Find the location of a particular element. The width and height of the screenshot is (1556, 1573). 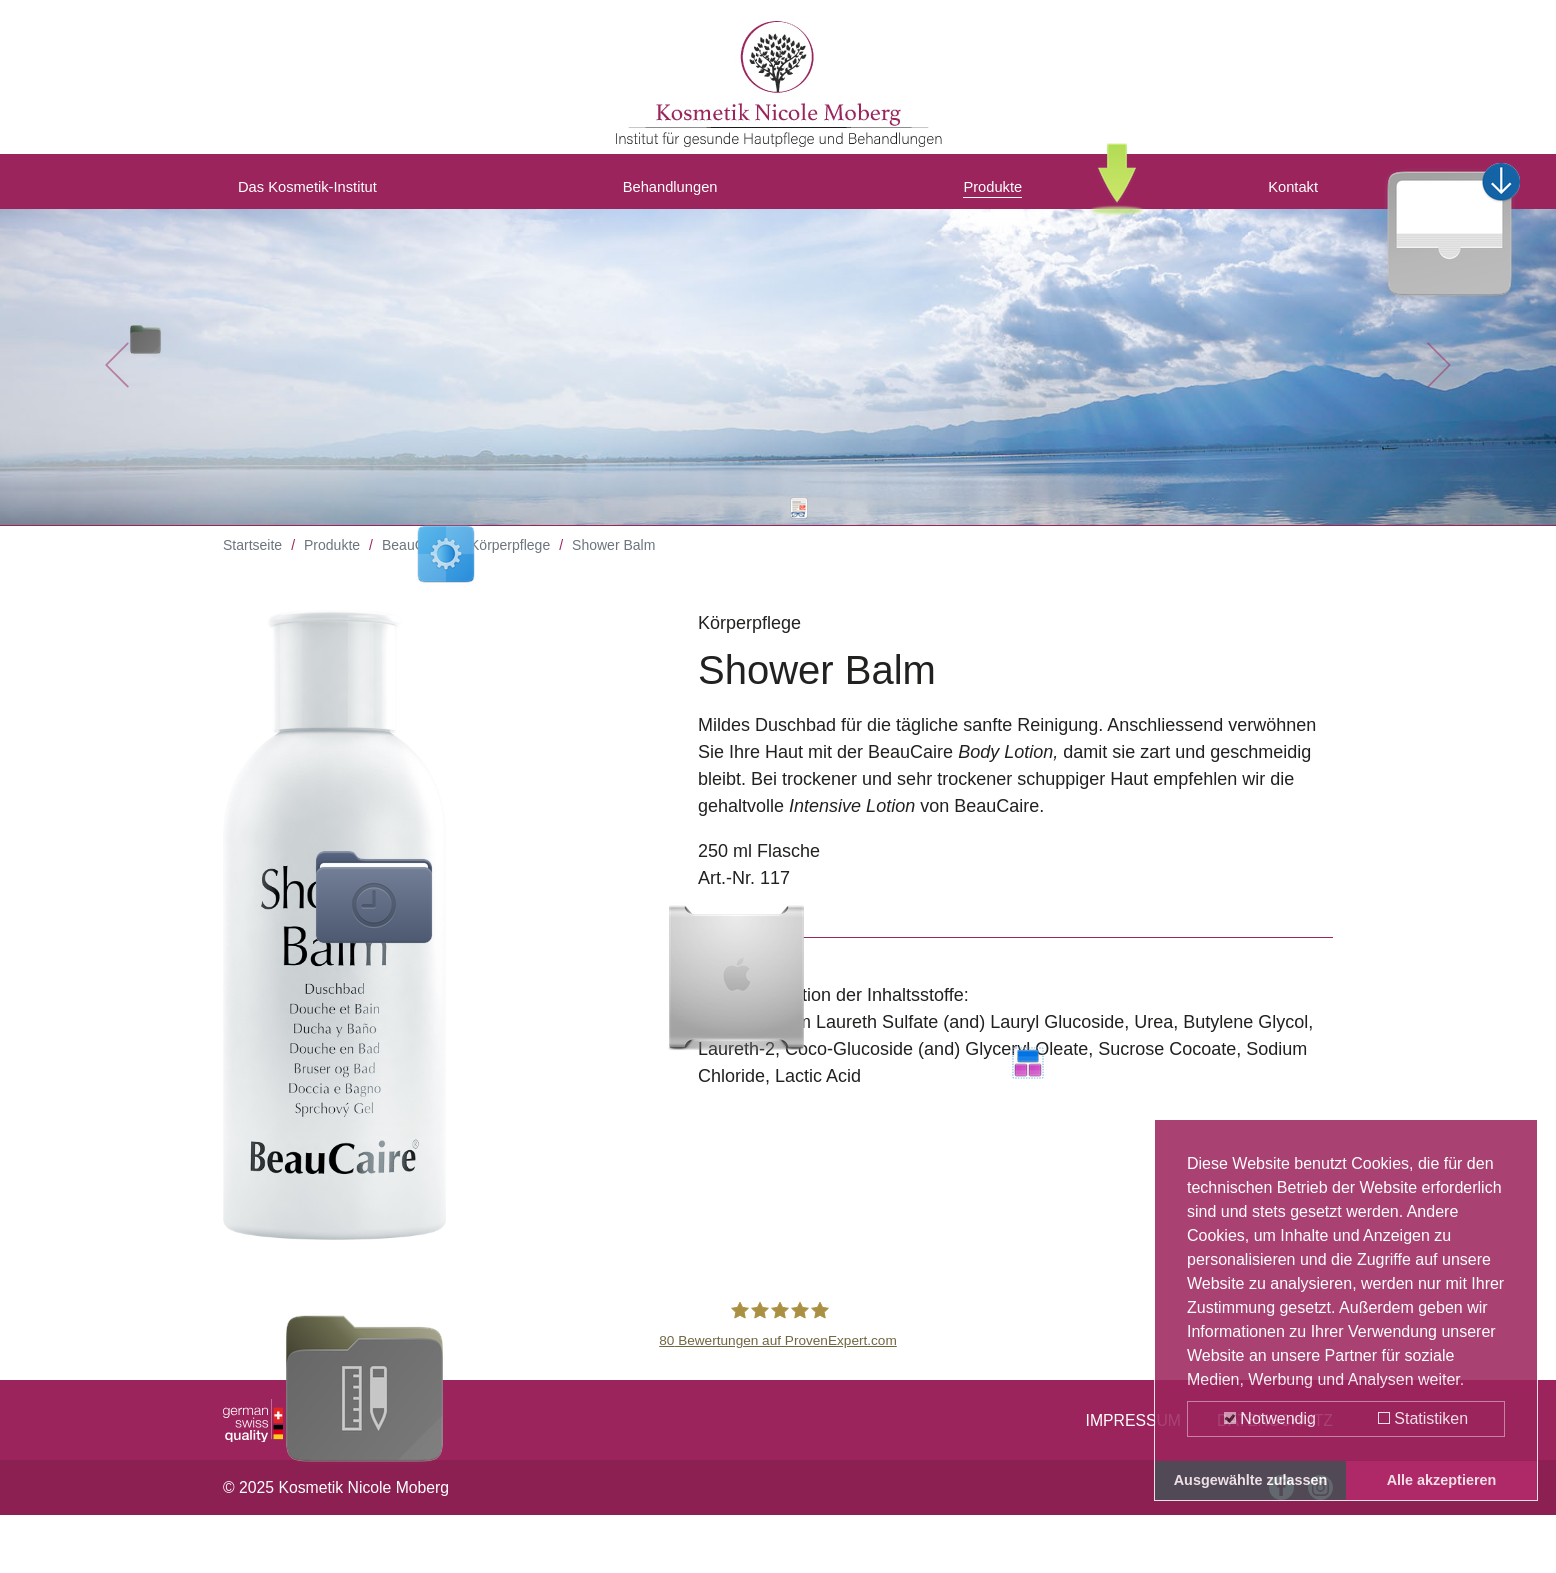

access your email inbox is located at coordinates (1449, 233).